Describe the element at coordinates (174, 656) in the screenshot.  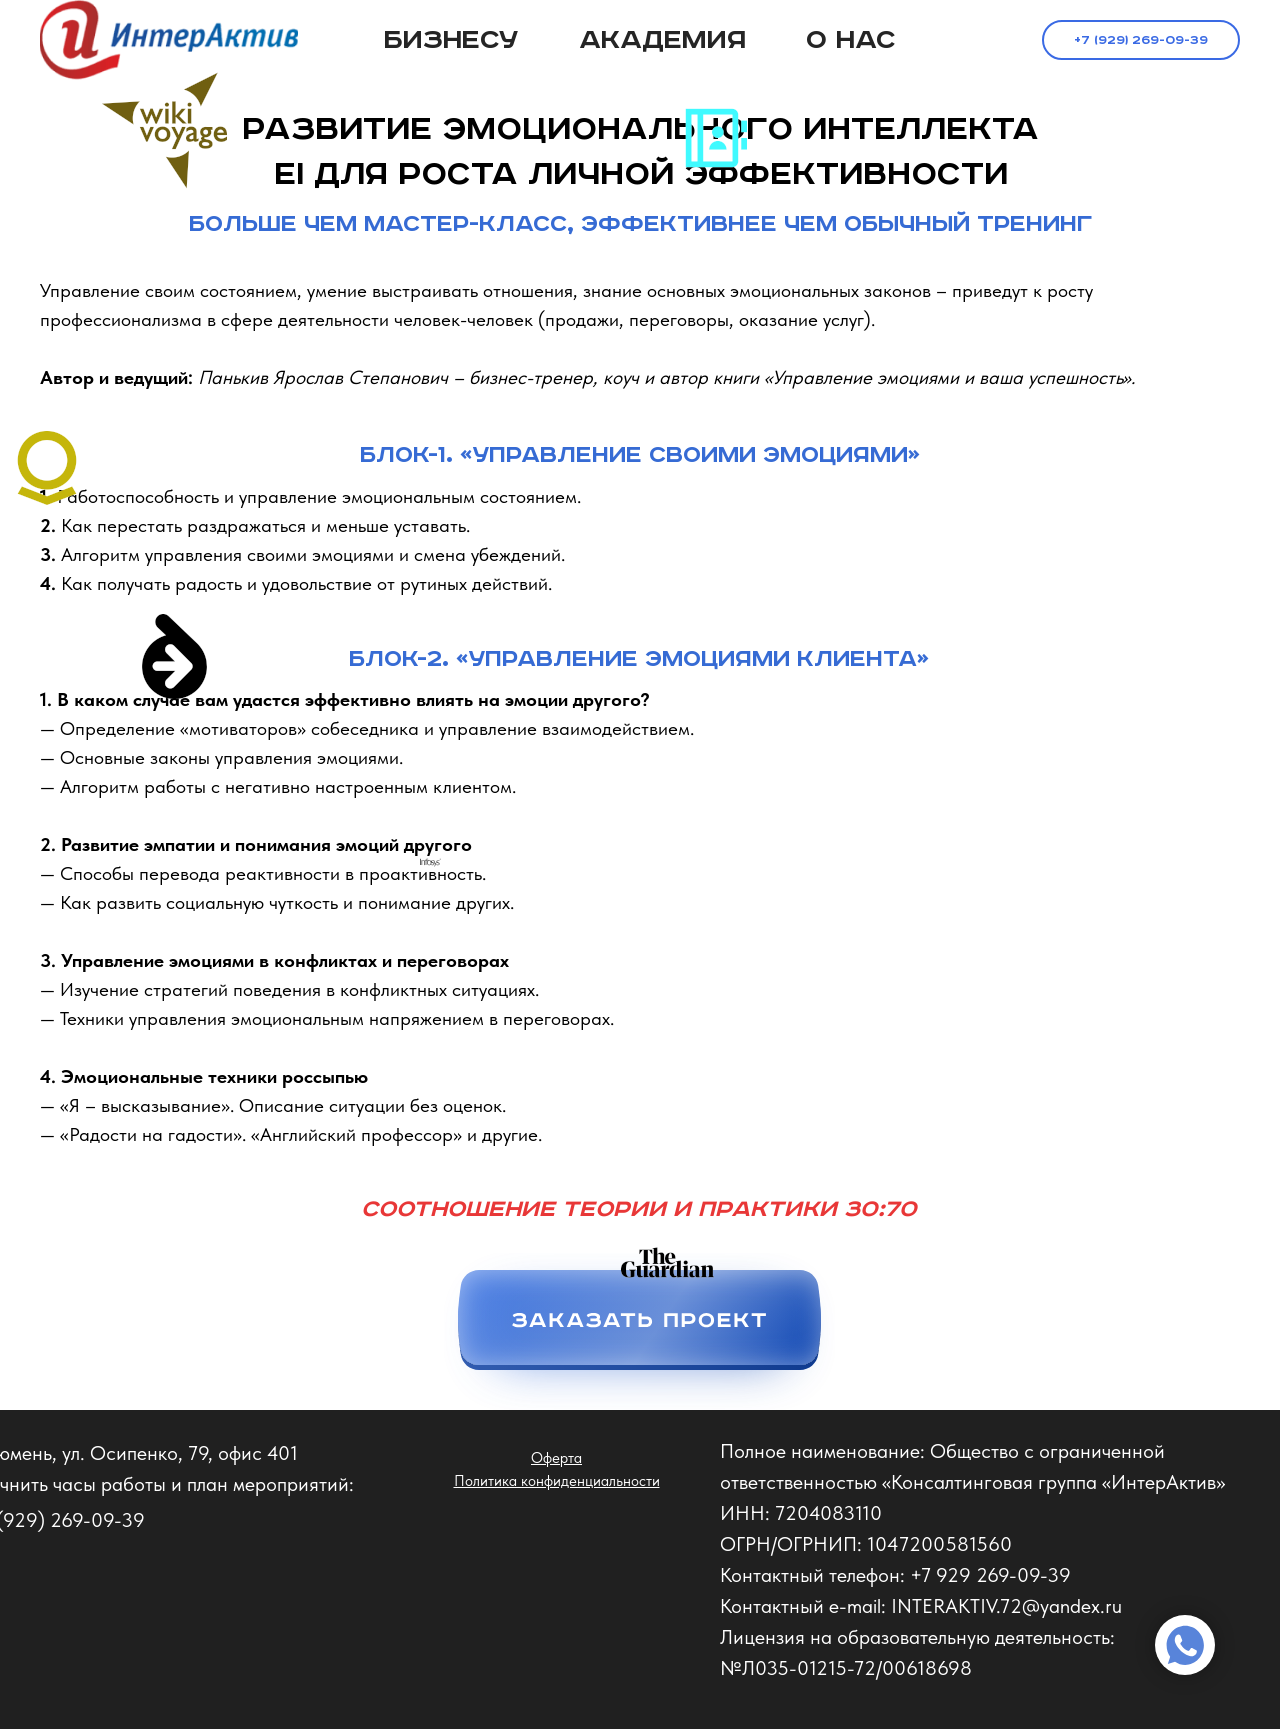
I see `doctrine PHP database library logo` at that location.